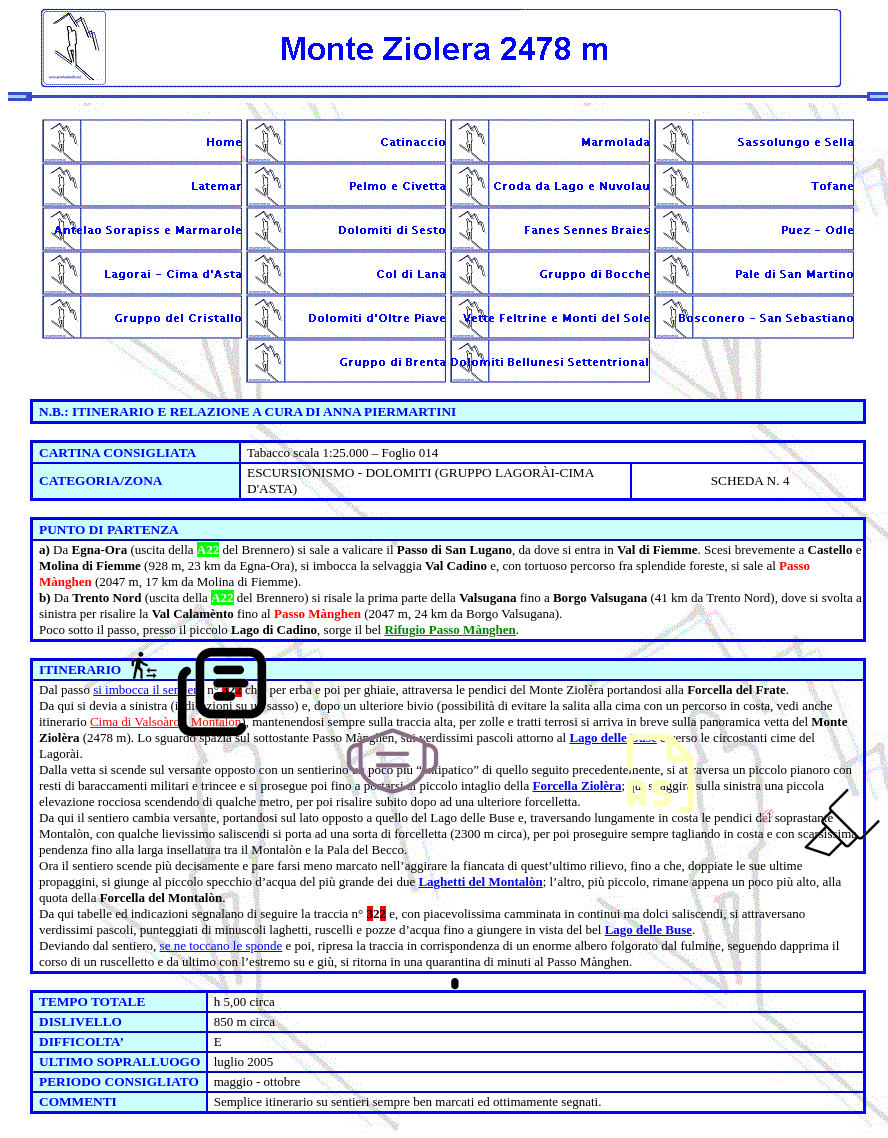 The image size is (888, 1138). I want to click on indicates a meteor or space-related feature, so click(767, 816).